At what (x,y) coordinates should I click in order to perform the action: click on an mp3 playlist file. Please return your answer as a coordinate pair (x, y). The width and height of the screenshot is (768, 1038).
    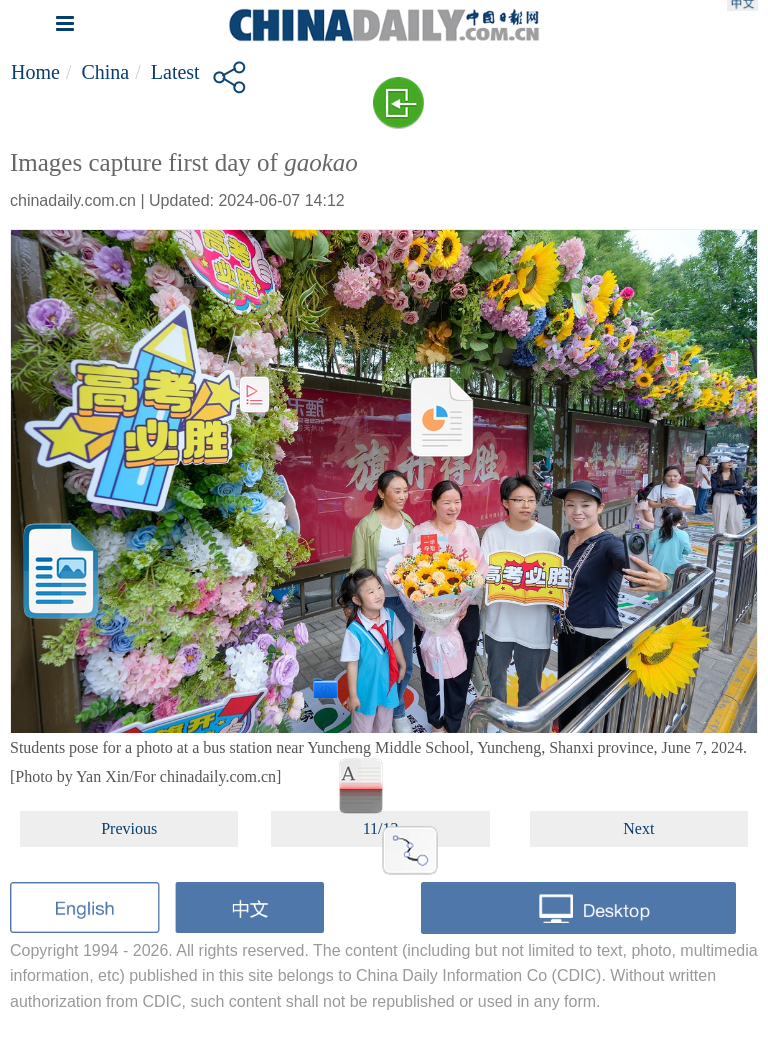
    Looking at the image, I should click on (254, 394).